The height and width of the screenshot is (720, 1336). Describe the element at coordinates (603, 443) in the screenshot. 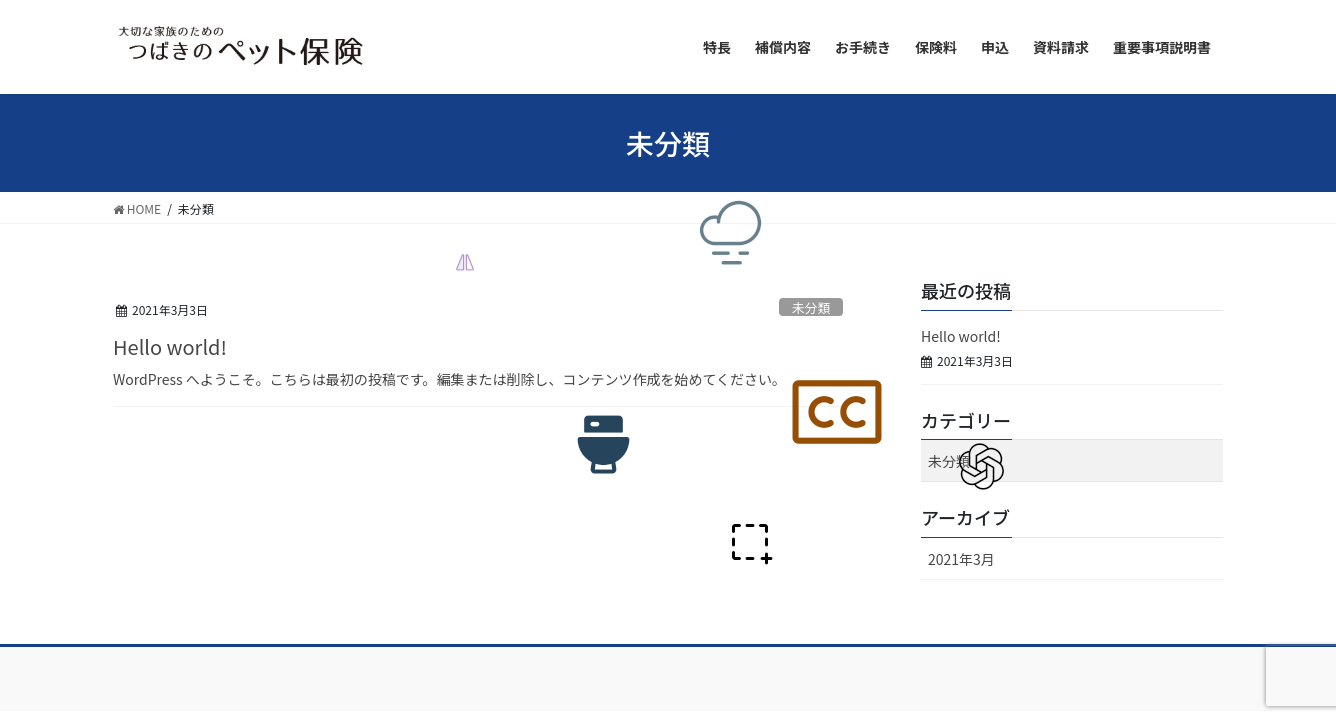

I see `locate nearby restrooms` at that location.